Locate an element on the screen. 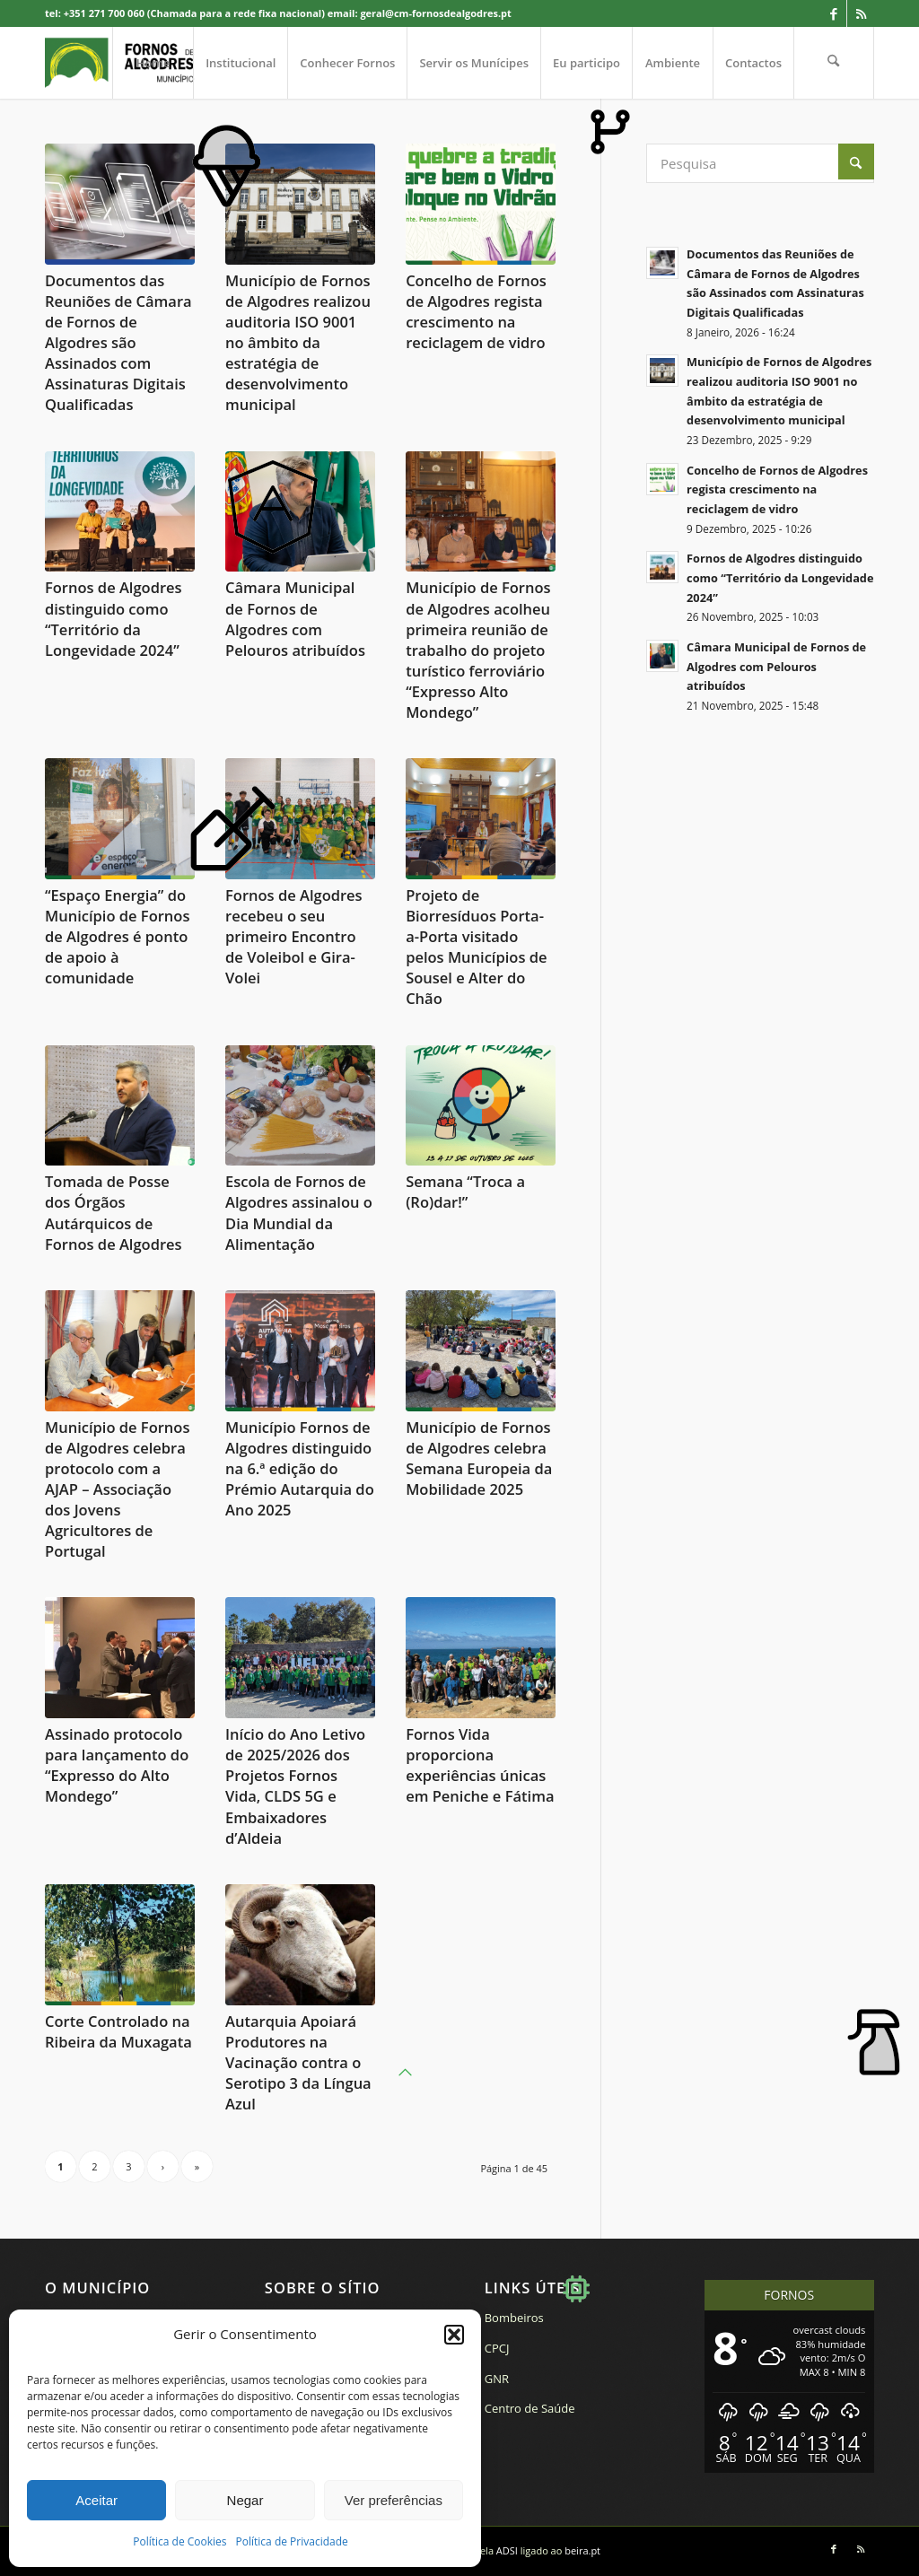  Angular framework logo is located at coordinates (273, 505).